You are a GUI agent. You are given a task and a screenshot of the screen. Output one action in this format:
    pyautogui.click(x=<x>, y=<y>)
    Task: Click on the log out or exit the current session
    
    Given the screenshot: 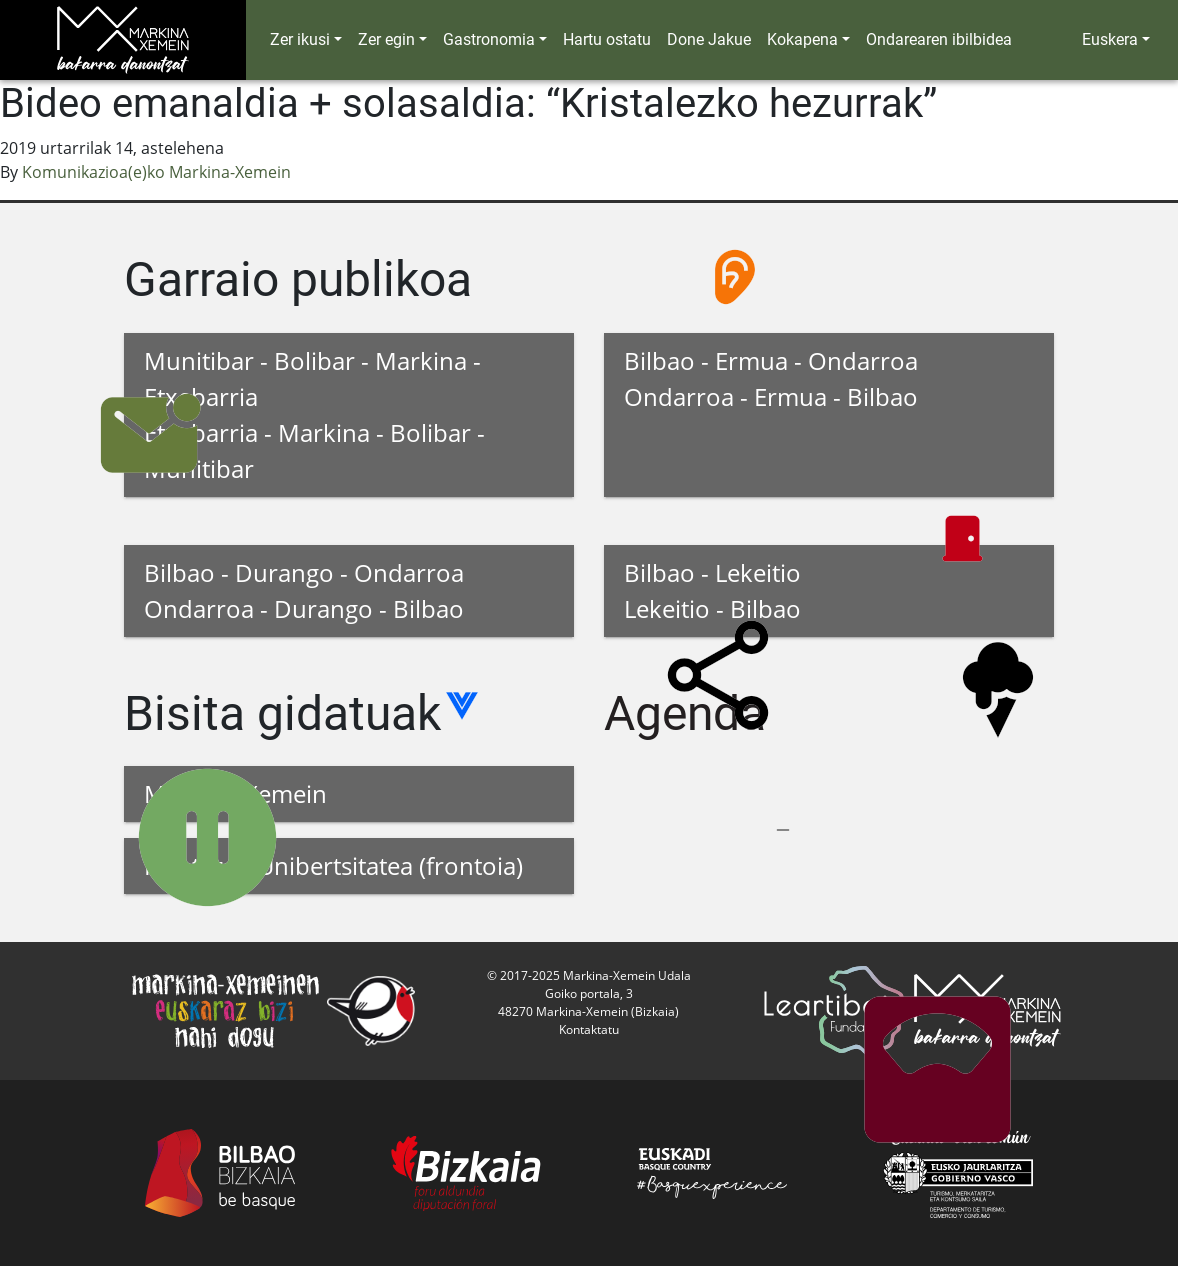 What is the action you would take?
    pyautogui.click(x=962, y=538)
    